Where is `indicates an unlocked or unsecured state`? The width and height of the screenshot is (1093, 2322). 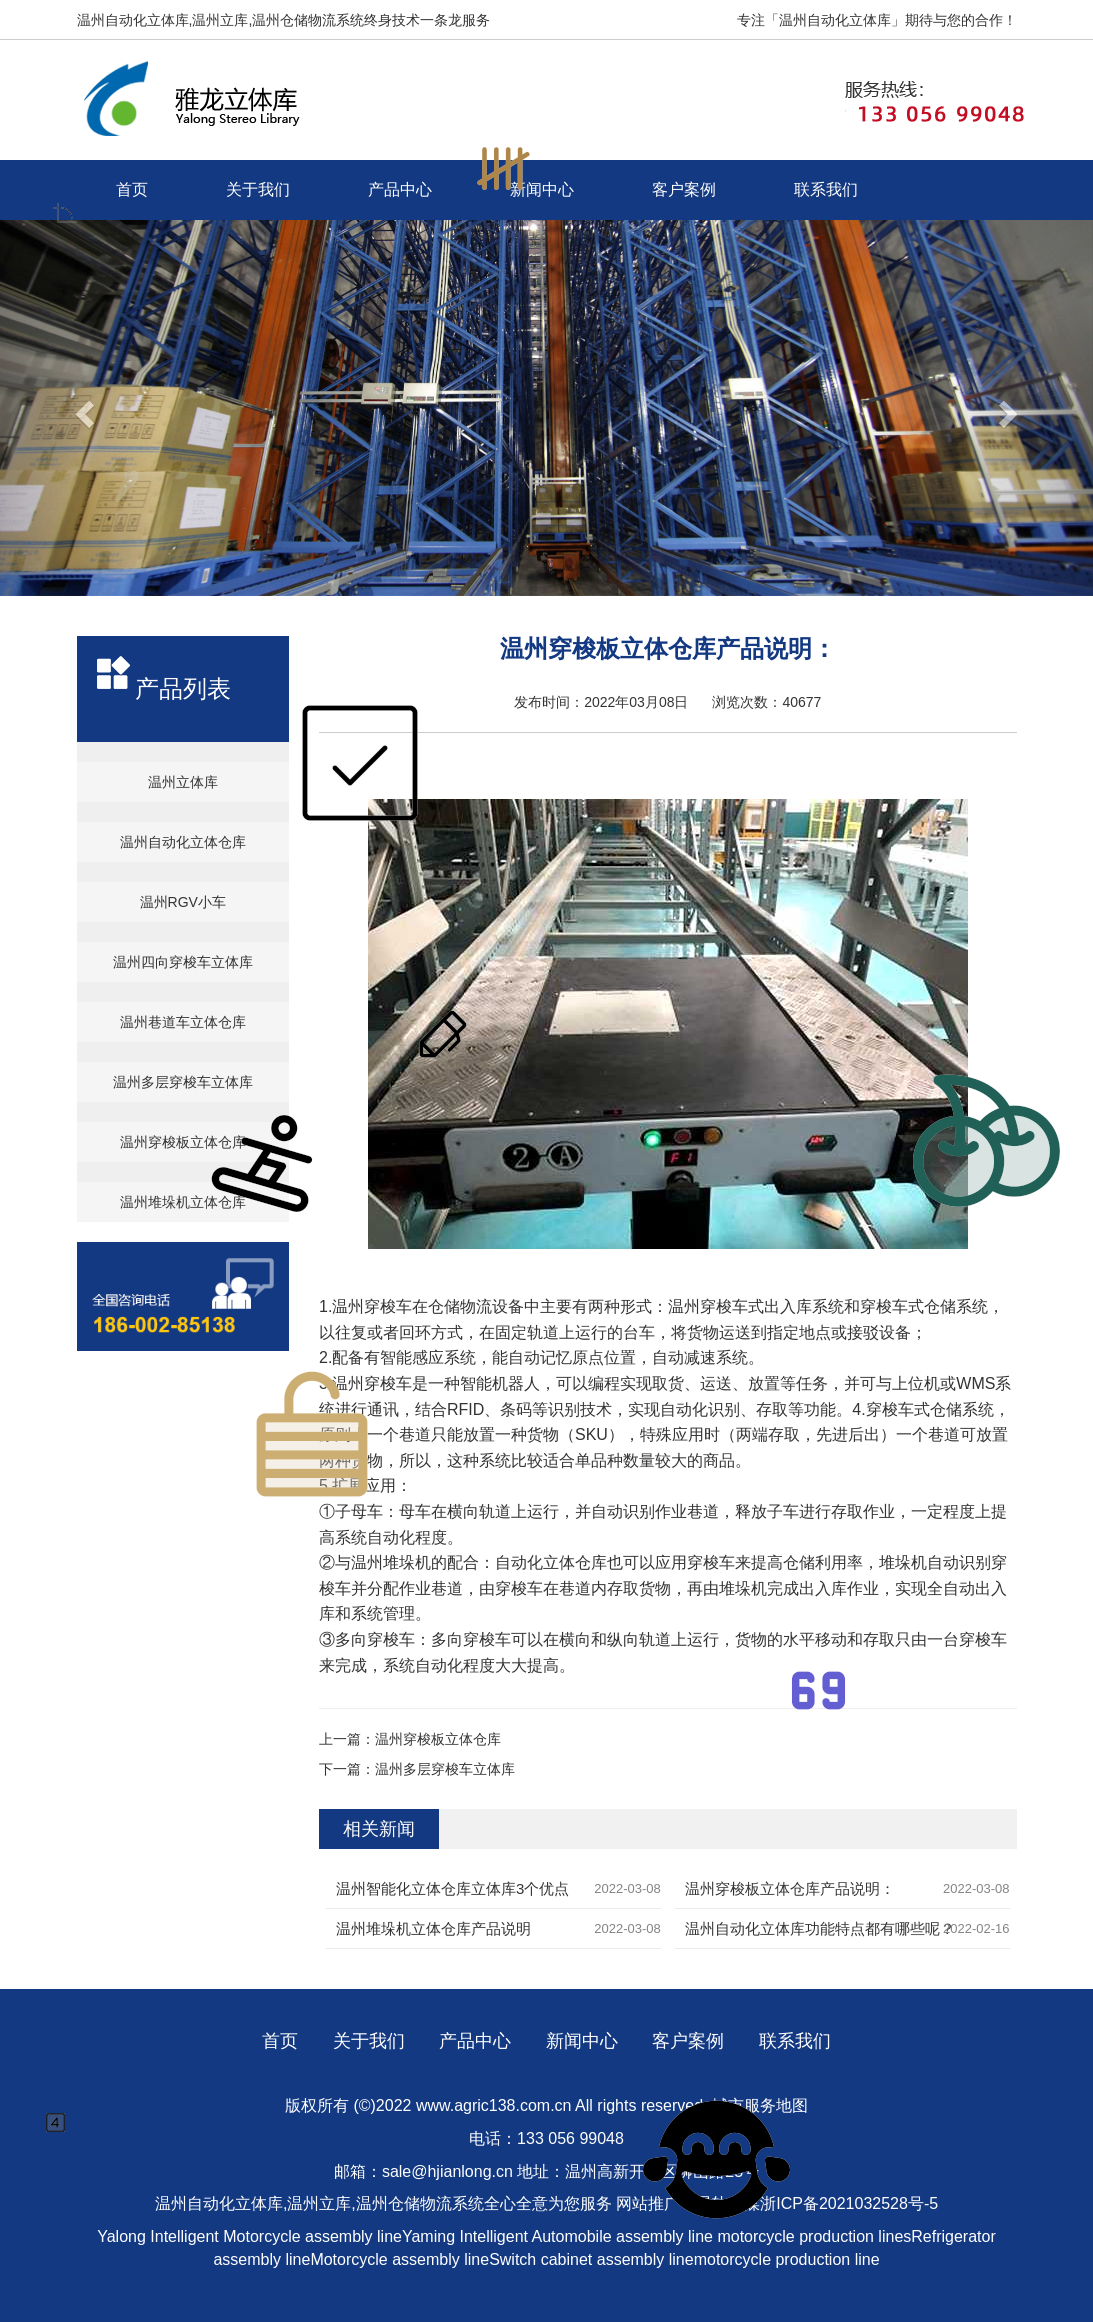
indicates an unlocked or unsecured state is located at coordinates (312, 1441).